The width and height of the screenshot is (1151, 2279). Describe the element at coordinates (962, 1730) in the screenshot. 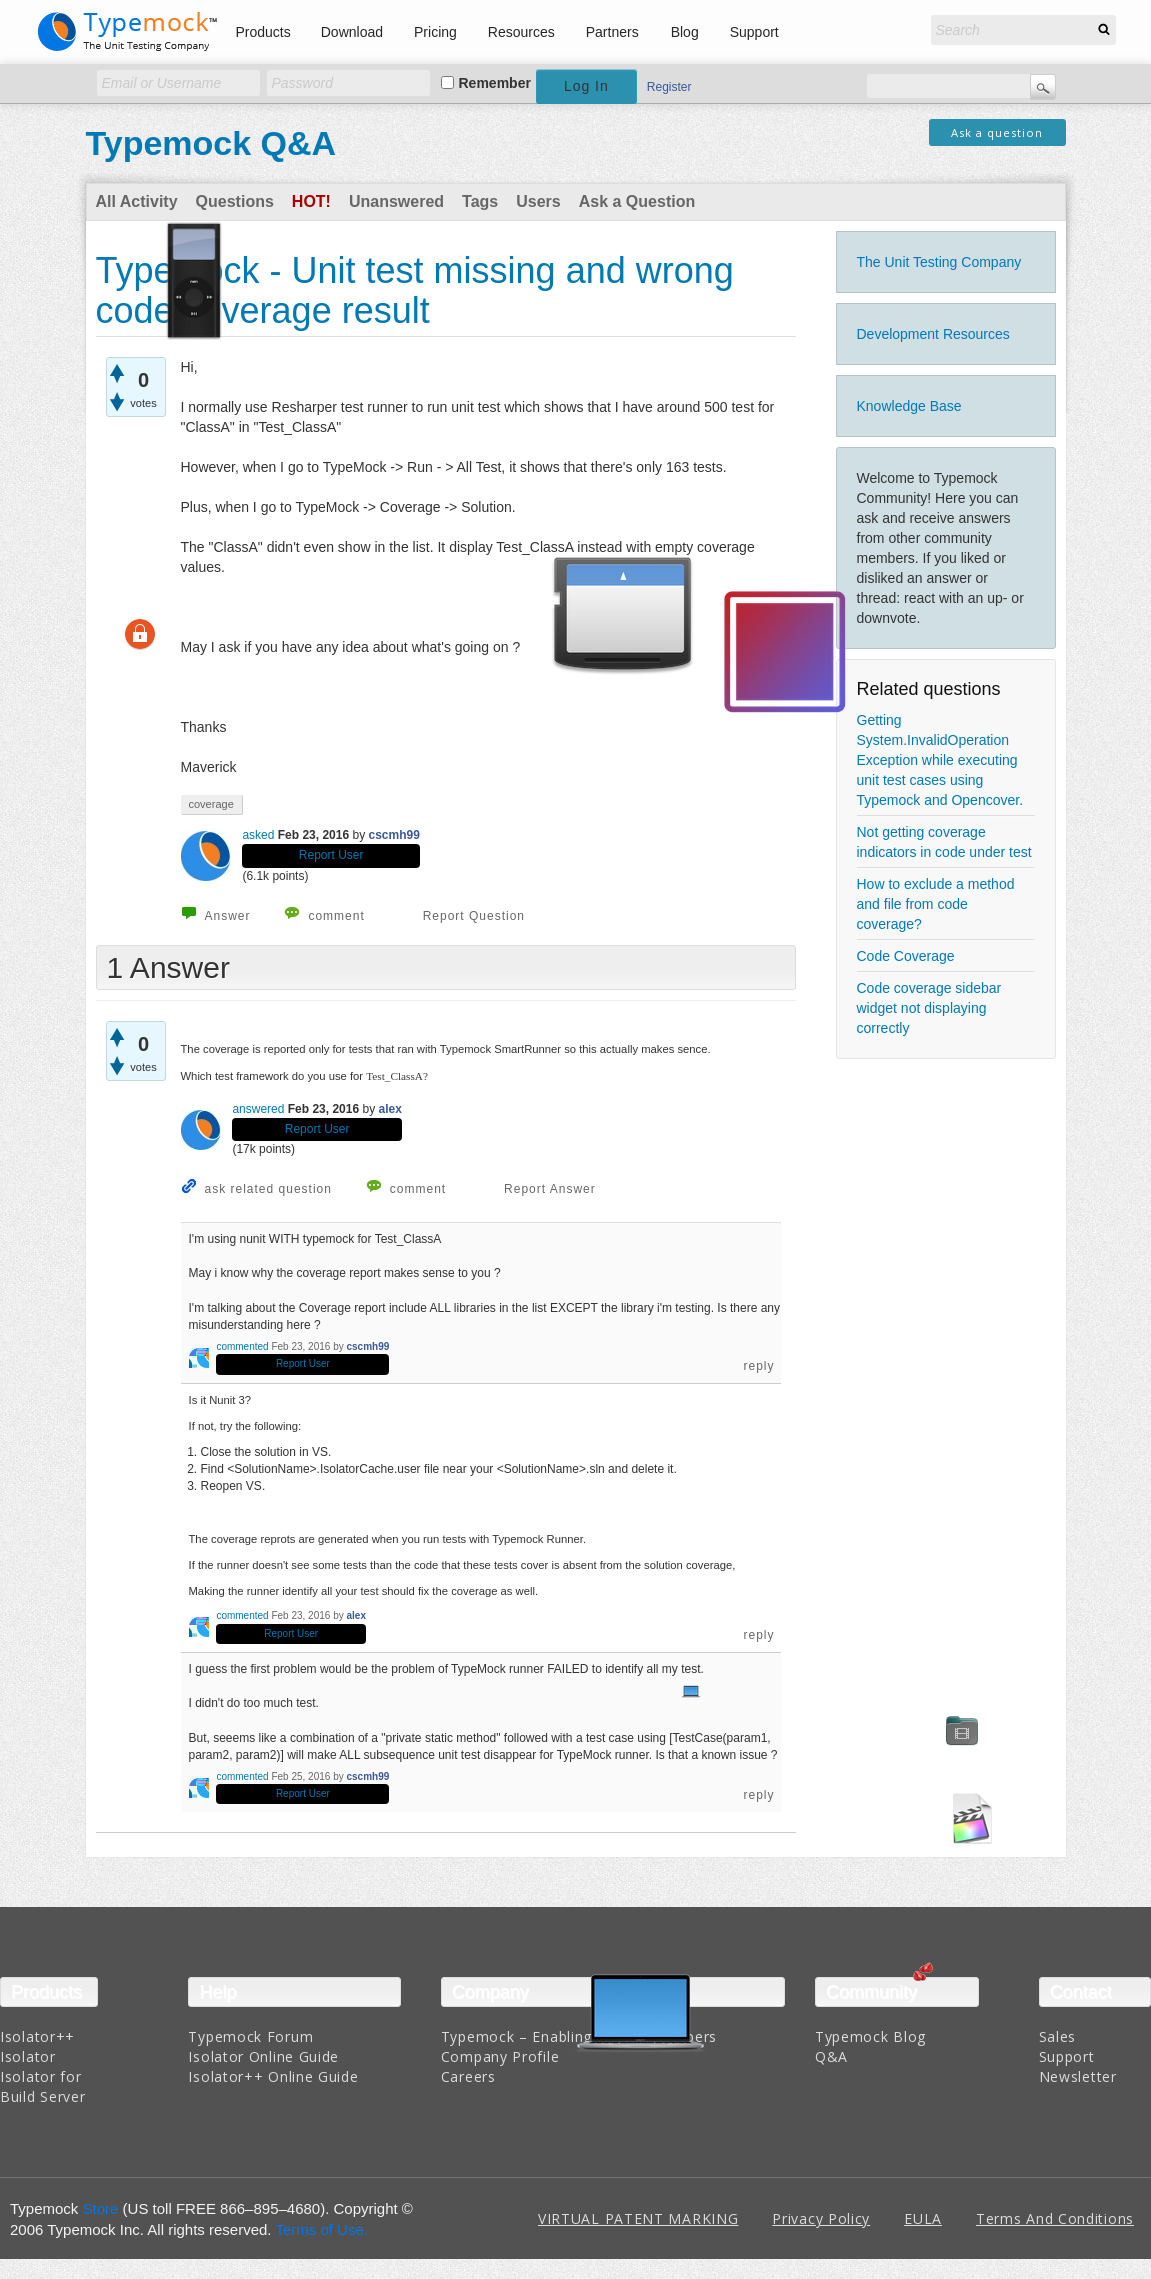

I see `open videos folder` at that location.